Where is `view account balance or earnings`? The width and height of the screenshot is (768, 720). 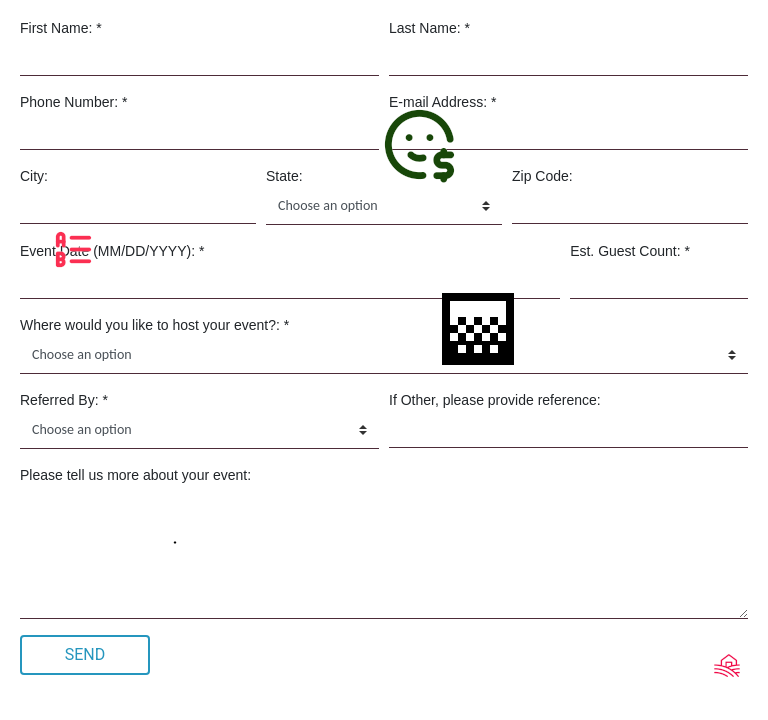 view account balance or earnings is located at coordinates (419, 144).